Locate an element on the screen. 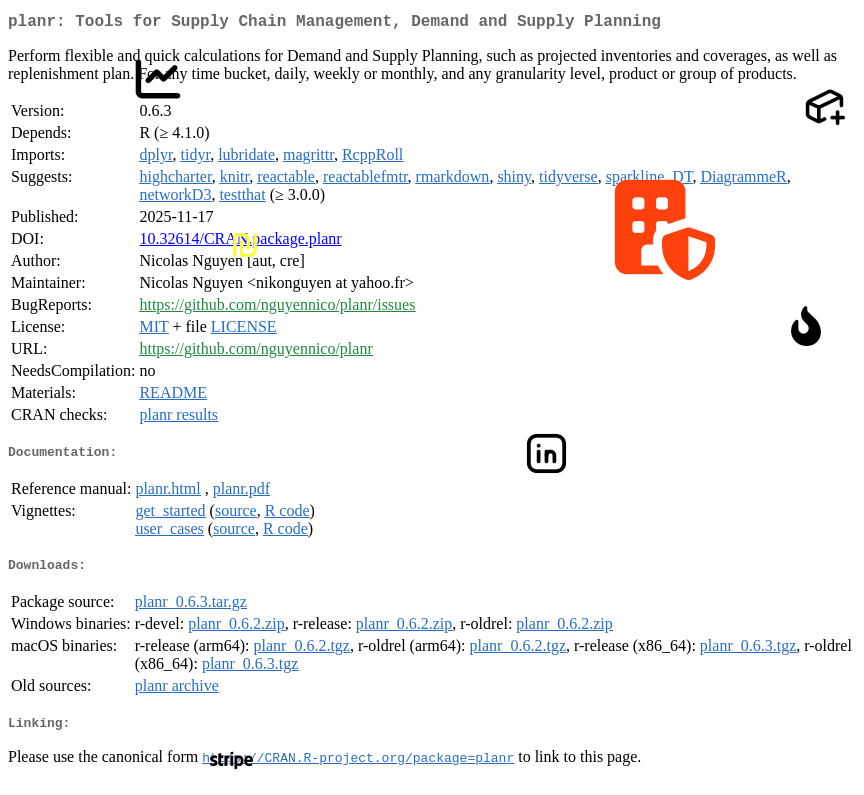 Image resolution: width=864 pixels, height=795 pixels. add a new 3D object or shape is located at coordinates (824, 104).